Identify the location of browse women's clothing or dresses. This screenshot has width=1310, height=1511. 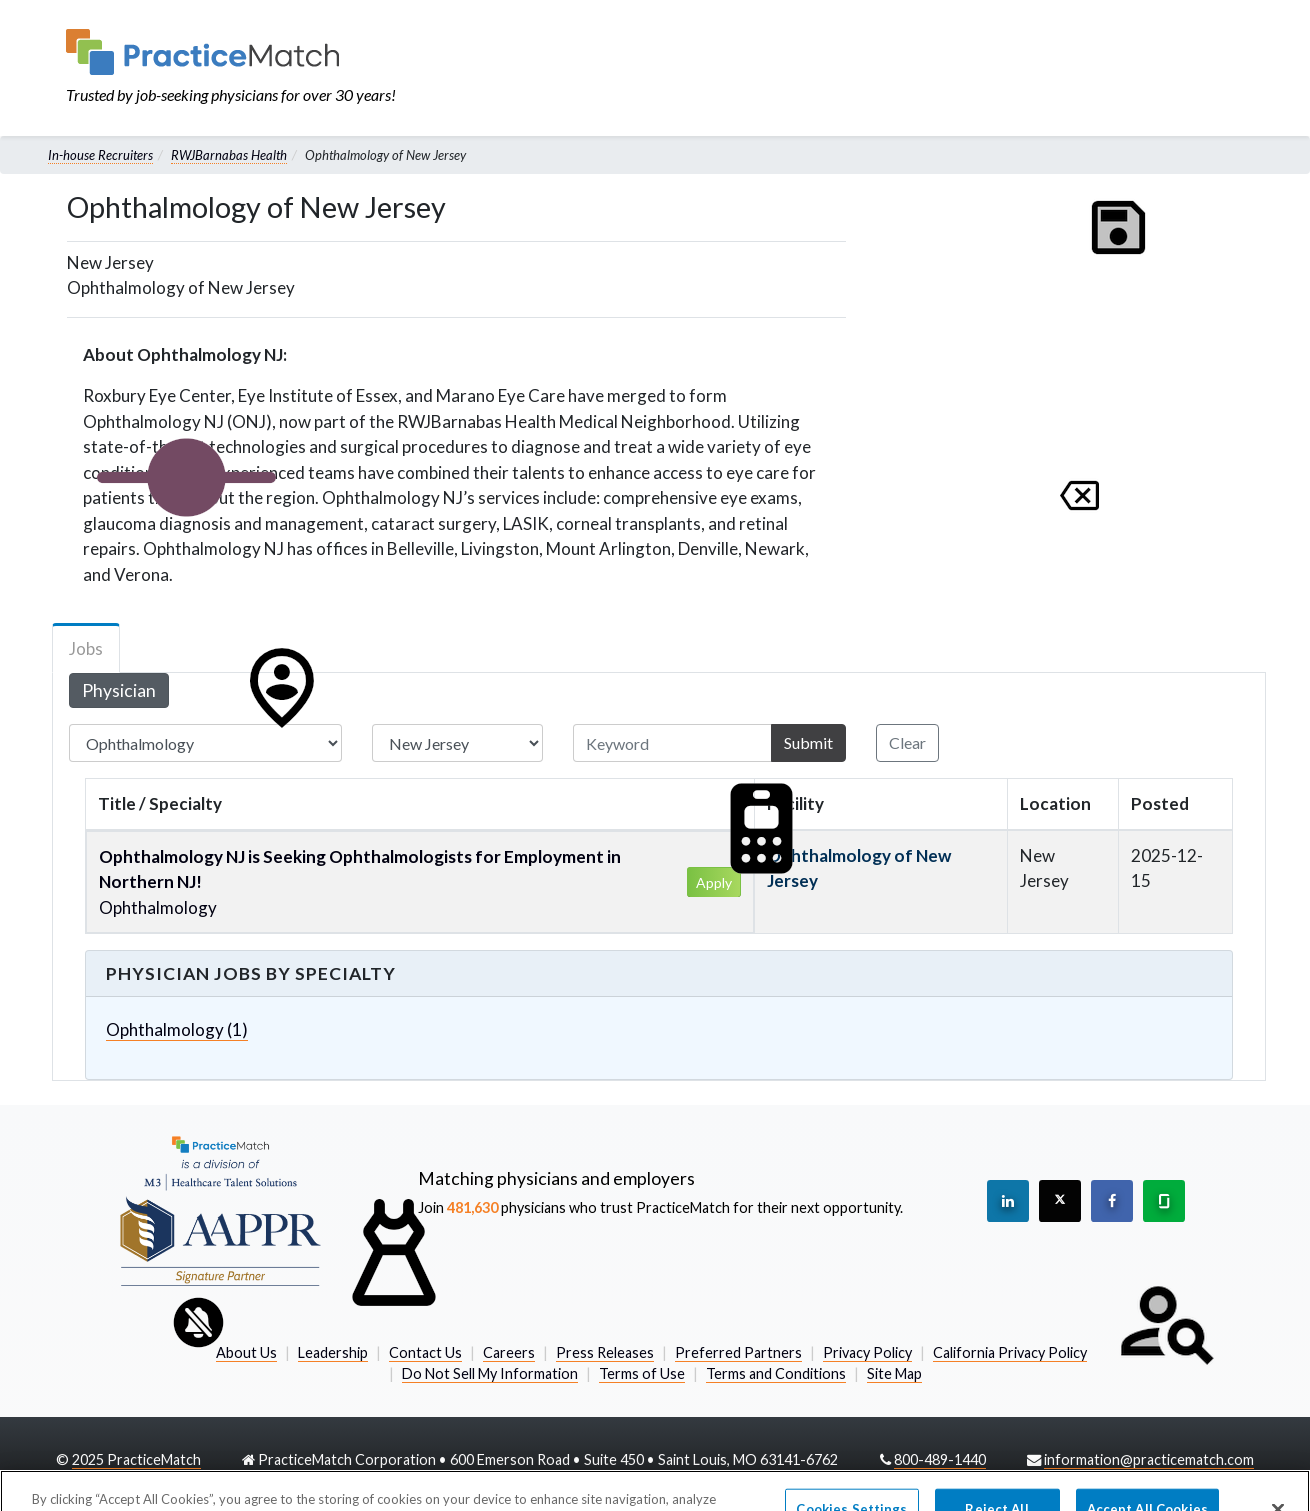
(394, 1257).